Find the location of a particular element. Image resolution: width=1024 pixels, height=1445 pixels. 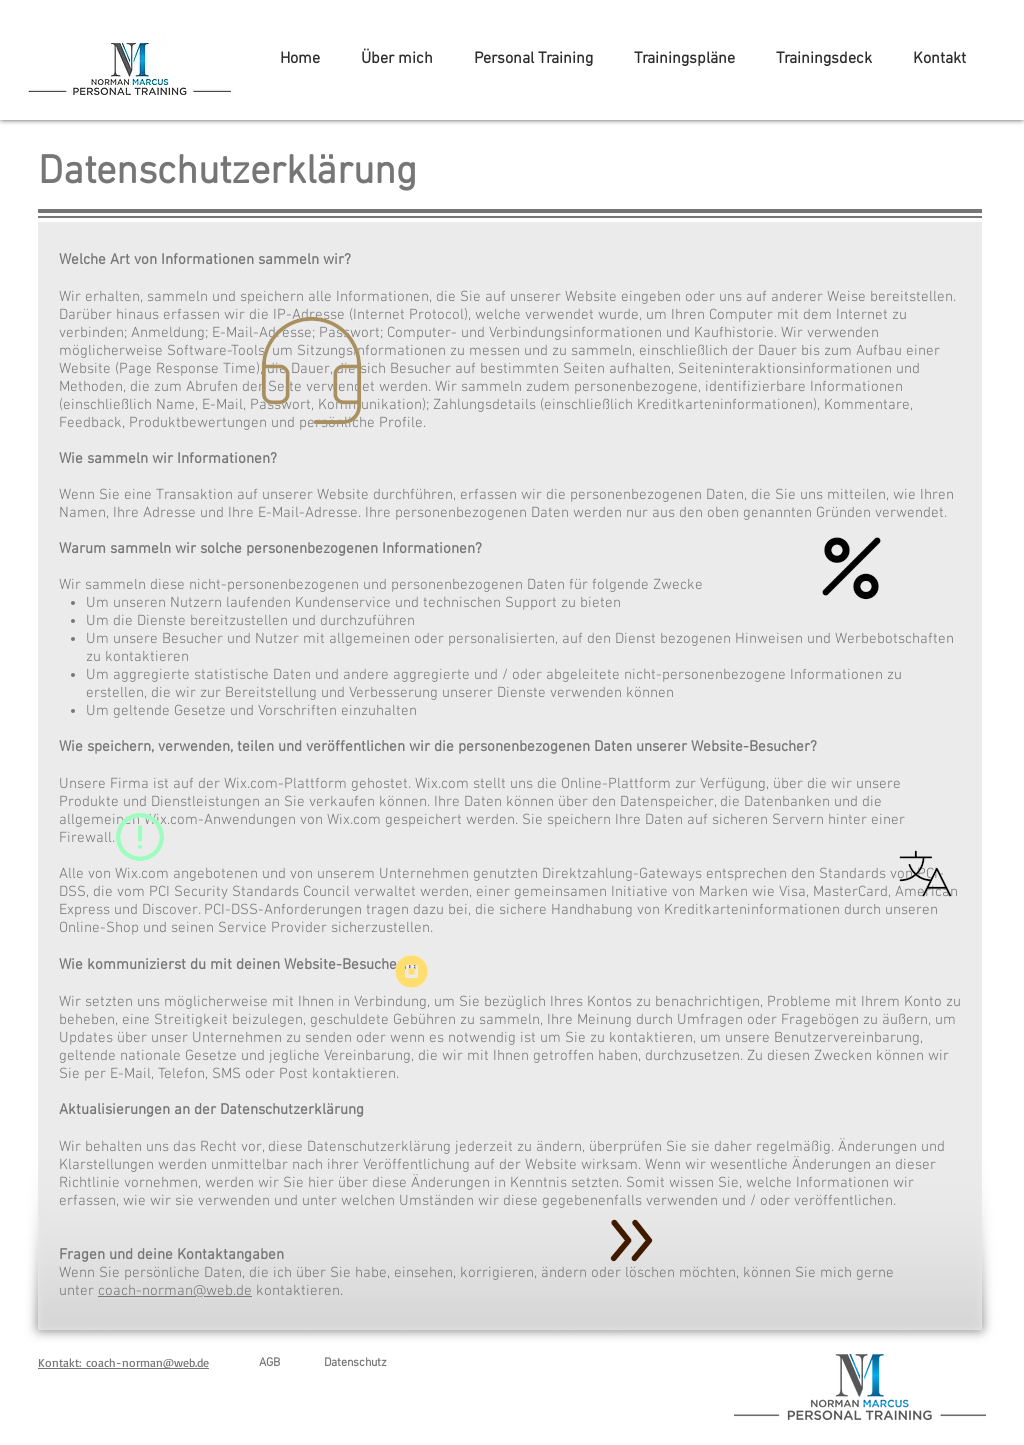

skip forward or advance quickly is located at coordinates (631, 1240).